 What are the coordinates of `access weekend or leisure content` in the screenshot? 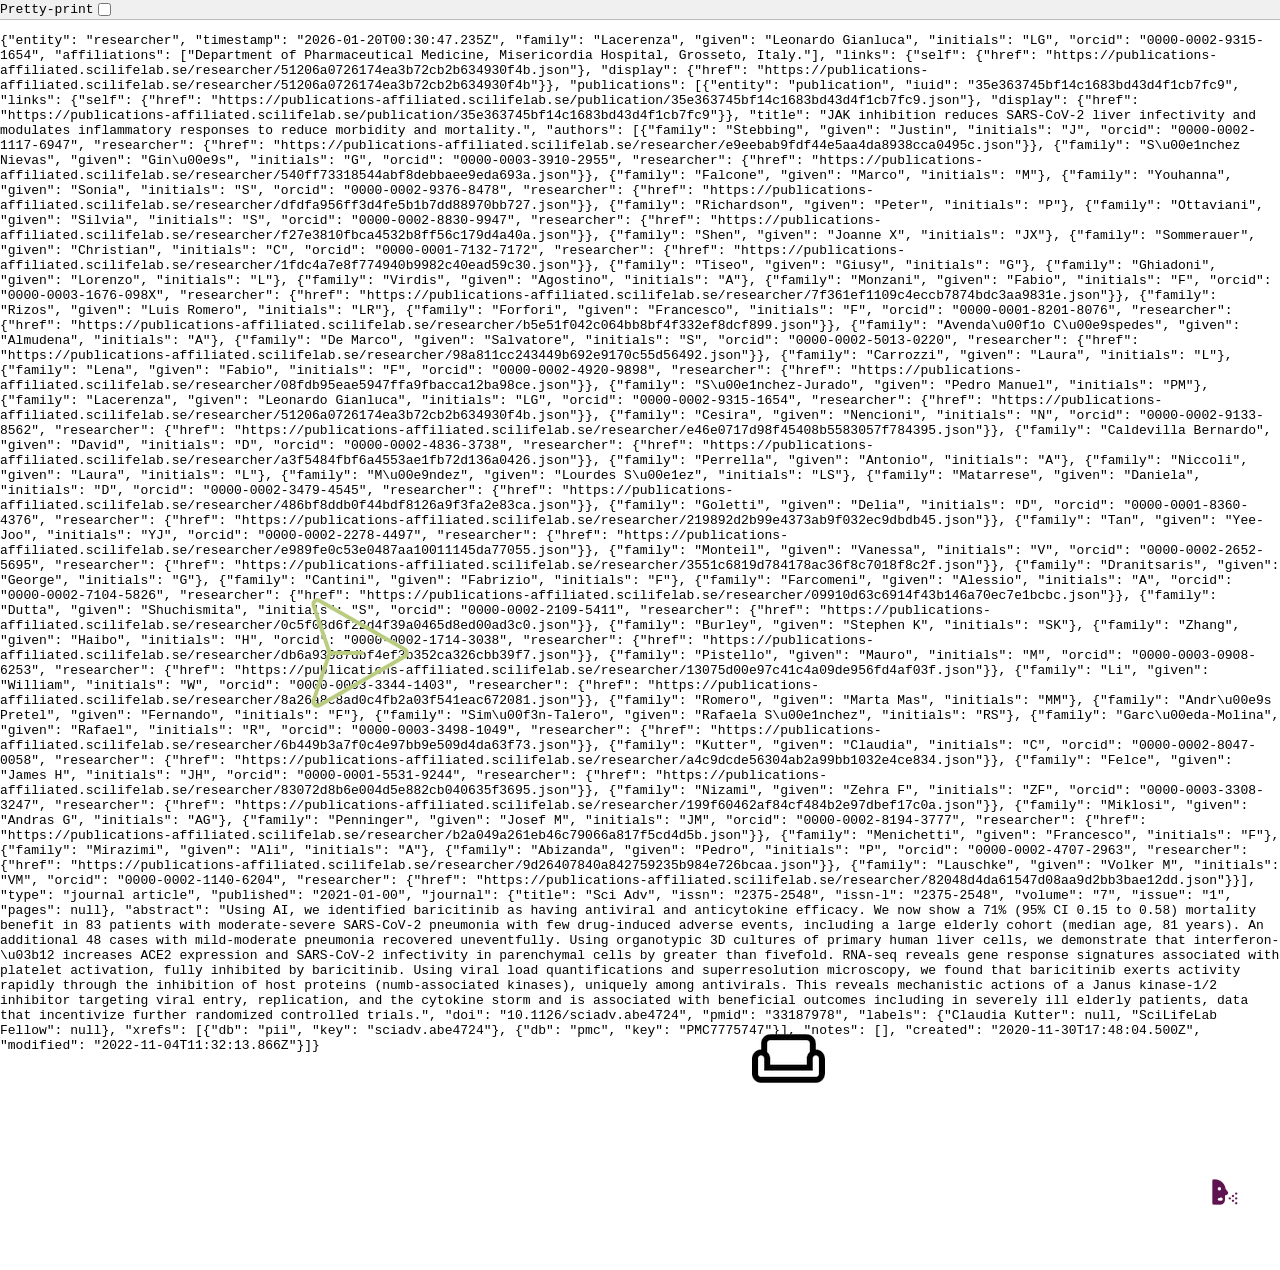 It's located at (788, 1058).